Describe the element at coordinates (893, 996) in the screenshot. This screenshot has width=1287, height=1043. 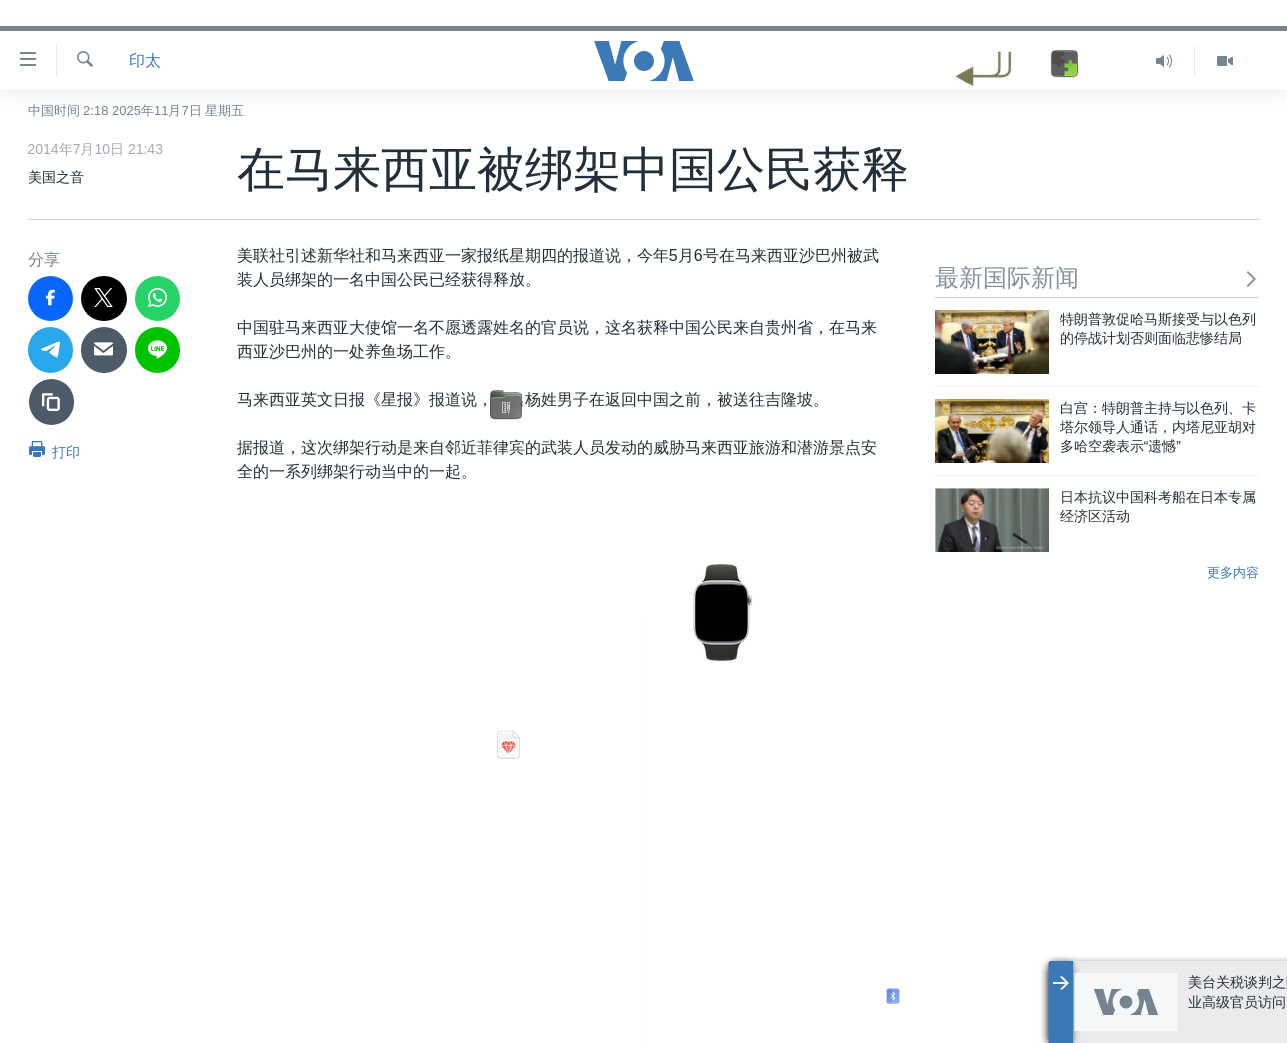
I see `indicates bluetooth is currently active` at that location.